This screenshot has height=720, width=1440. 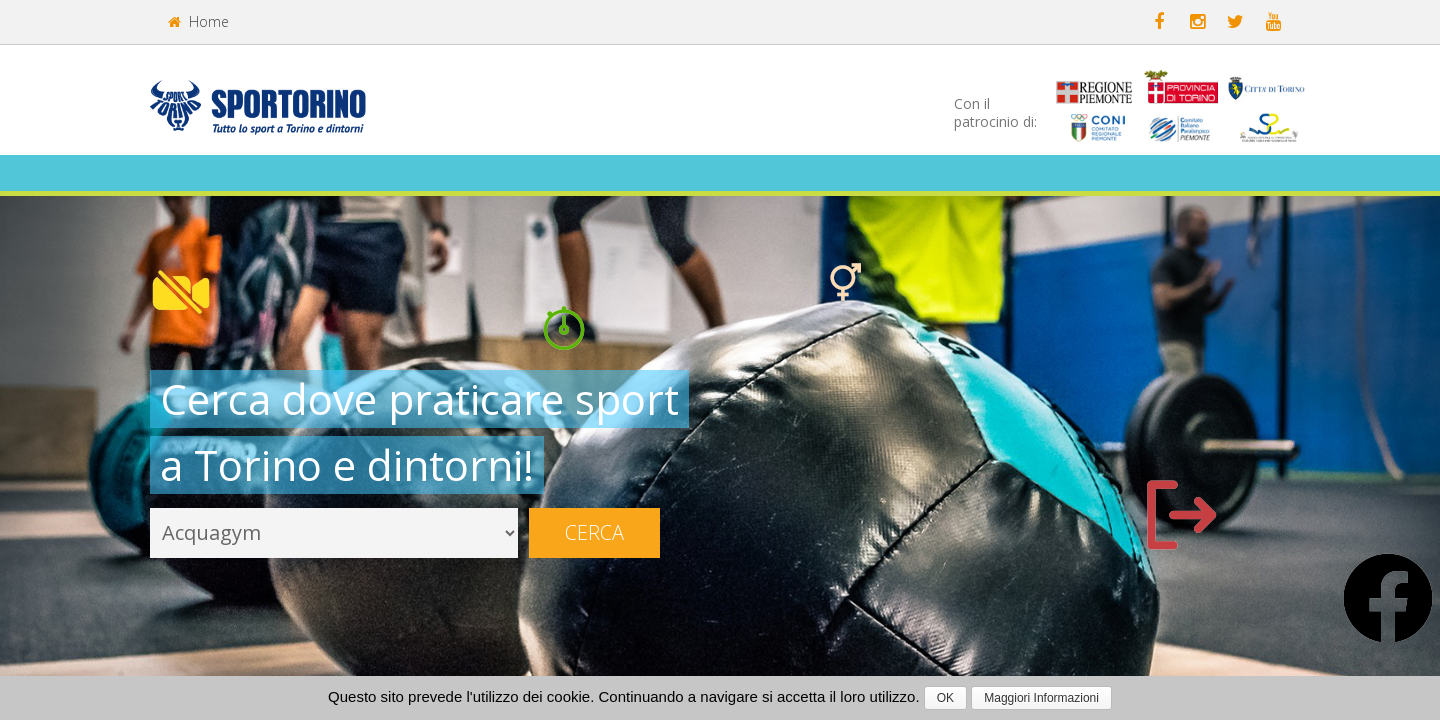 I want to click on start or view a timer, so click(x=564, y=328).